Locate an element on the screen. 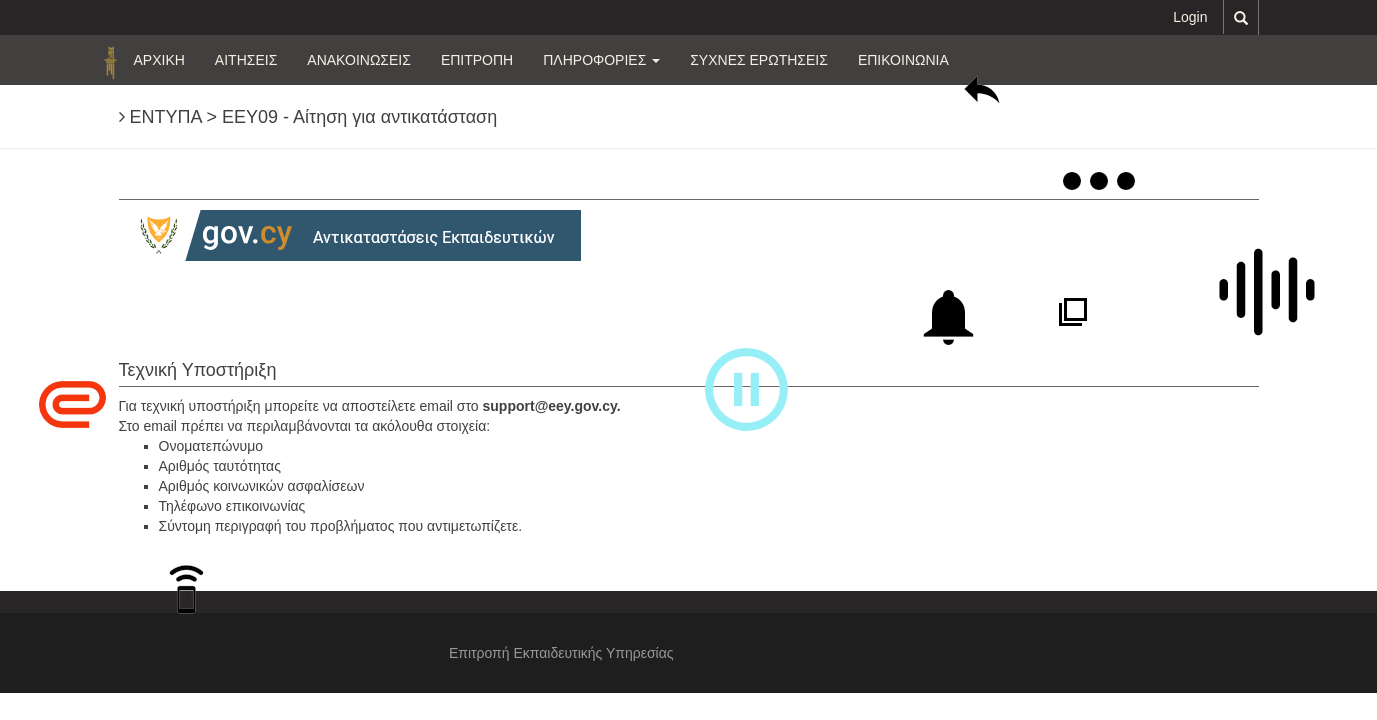 The image size is (1377, 720). pause media playback is located at coordinates (746, 389).